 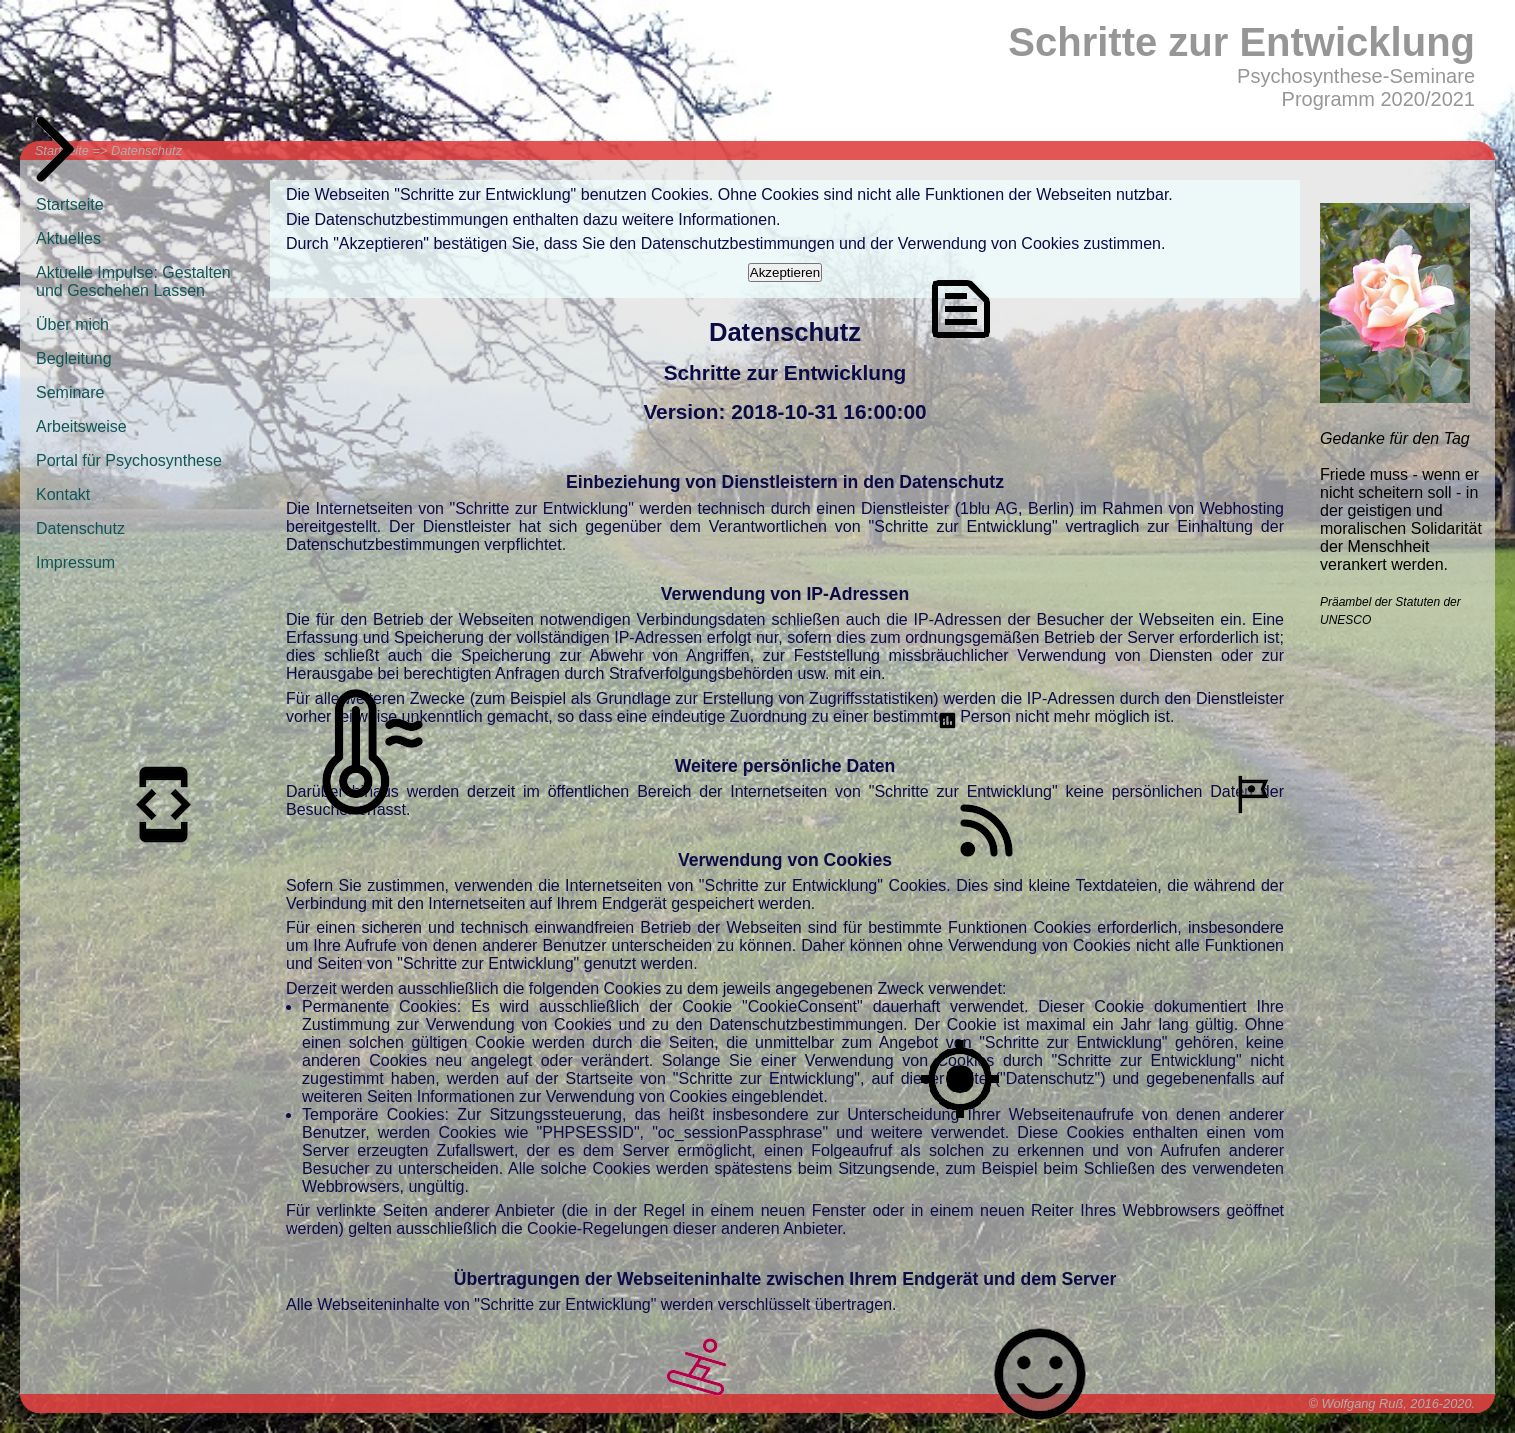 I want to click on enable developer mode on device, so click(x=163, y=804).